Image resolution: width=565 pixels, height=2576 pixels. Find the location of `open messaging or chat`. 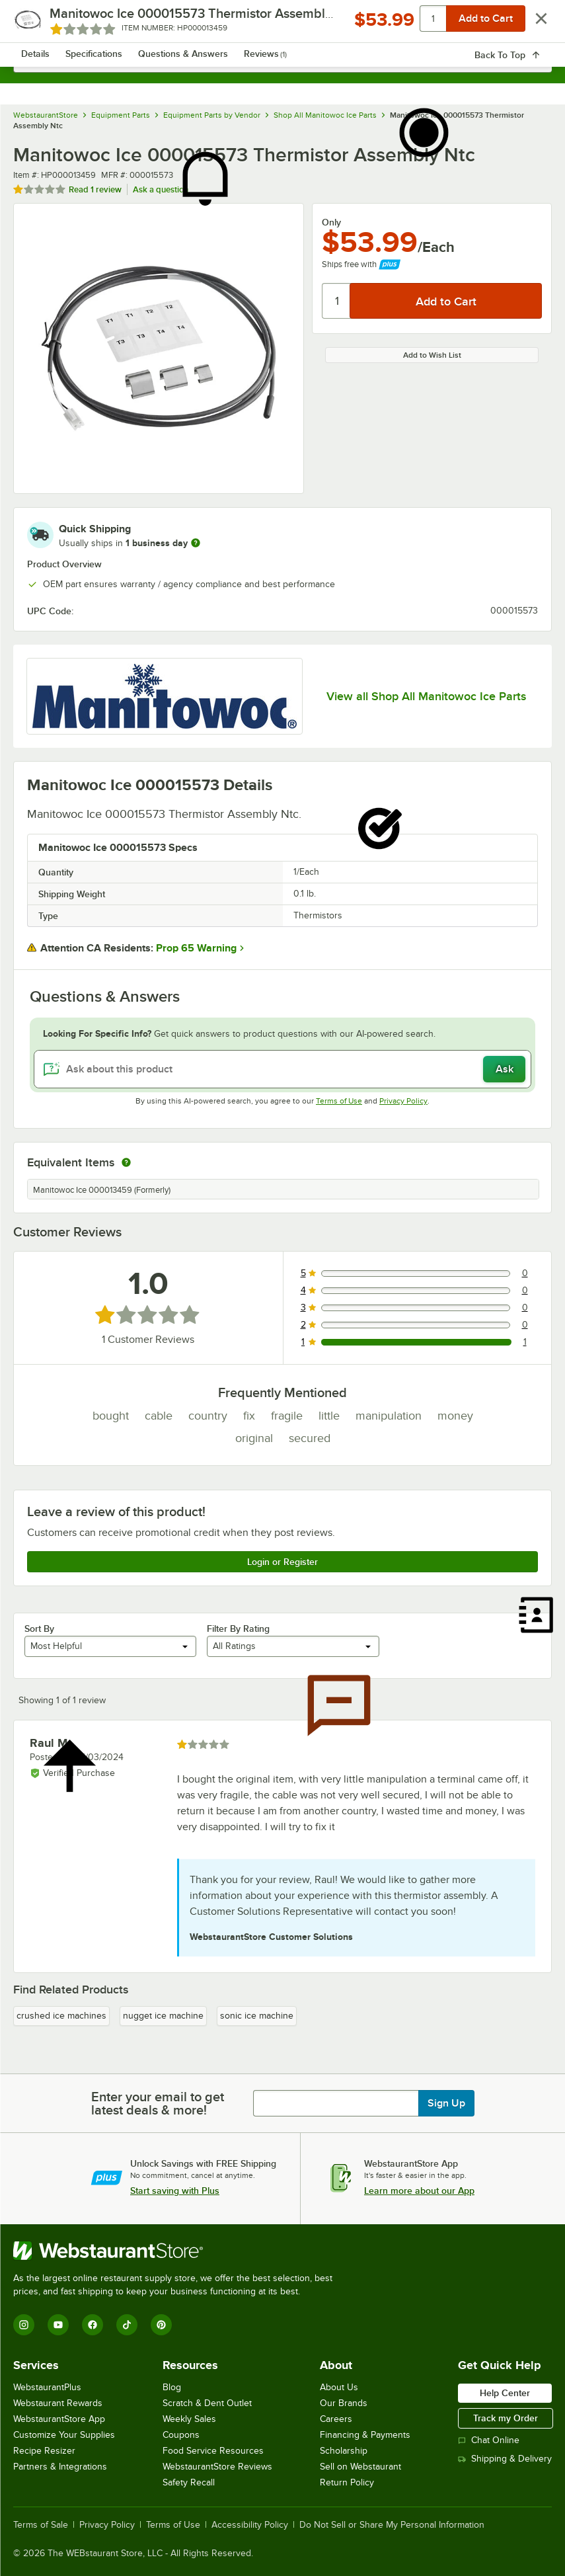

open messaging or chat is located at coordinates (339, 1703).